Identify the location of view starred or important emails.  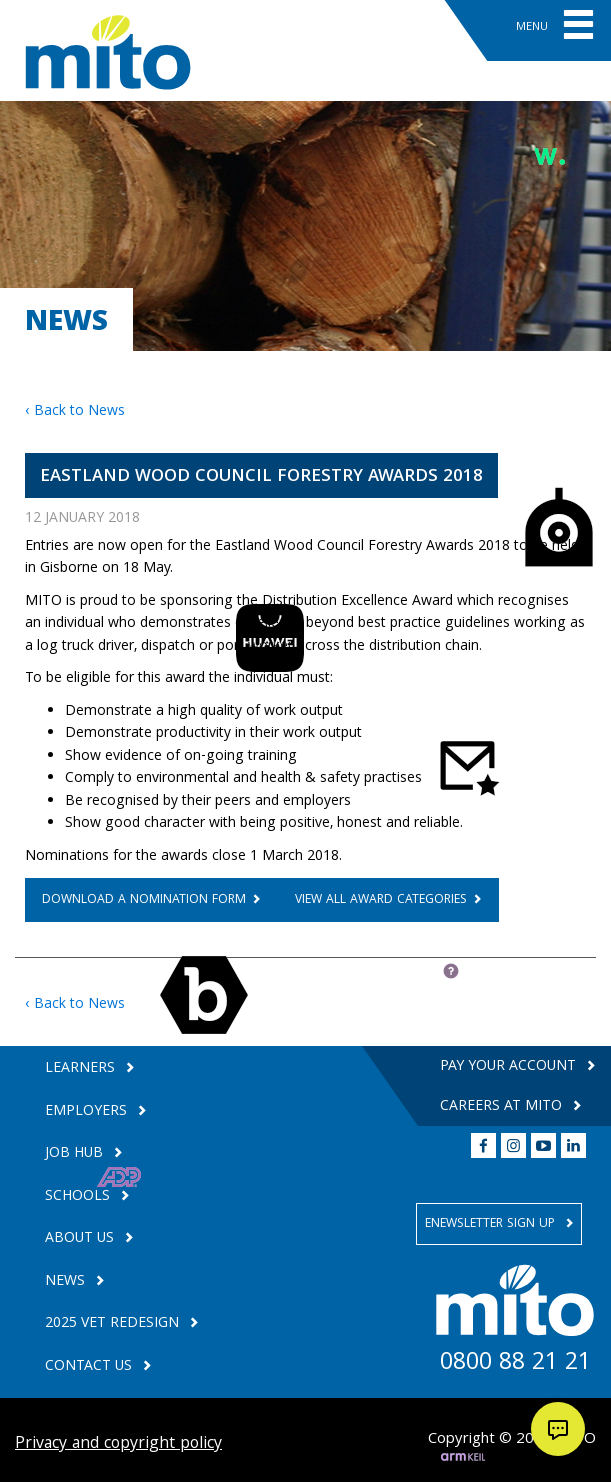
(467, 765).